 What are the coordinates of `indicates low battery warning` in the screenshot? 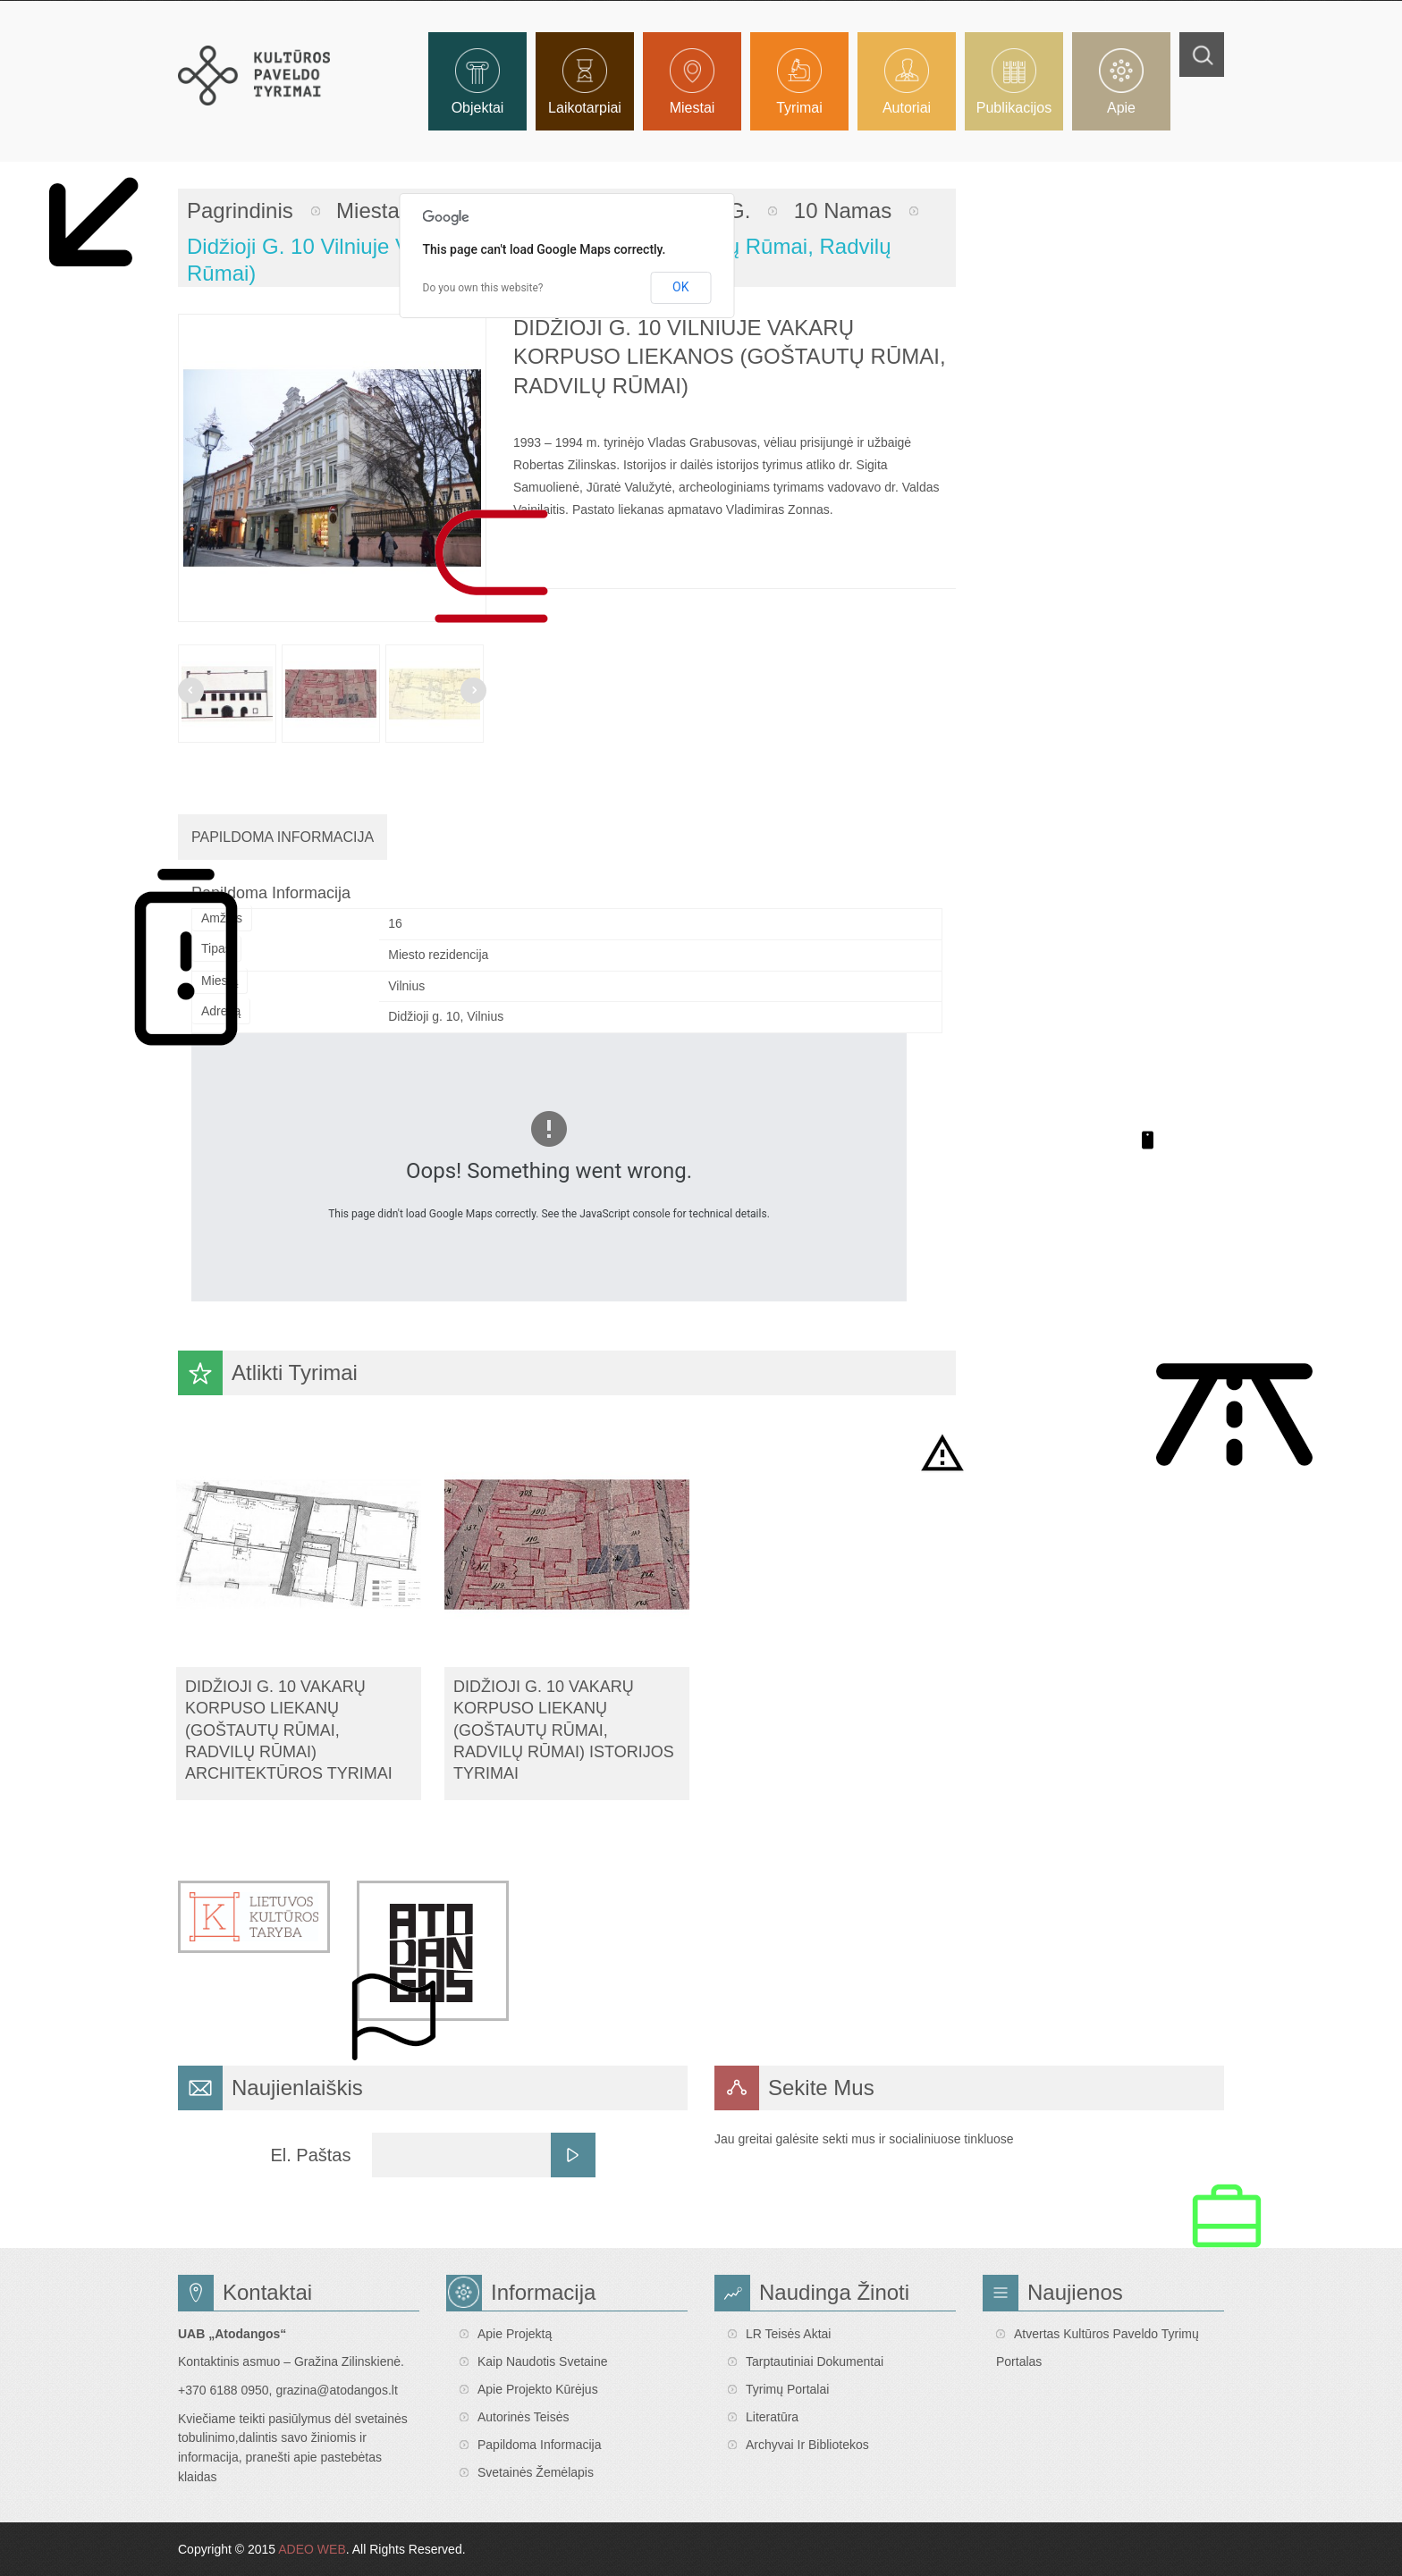 It's located at (186, 960).